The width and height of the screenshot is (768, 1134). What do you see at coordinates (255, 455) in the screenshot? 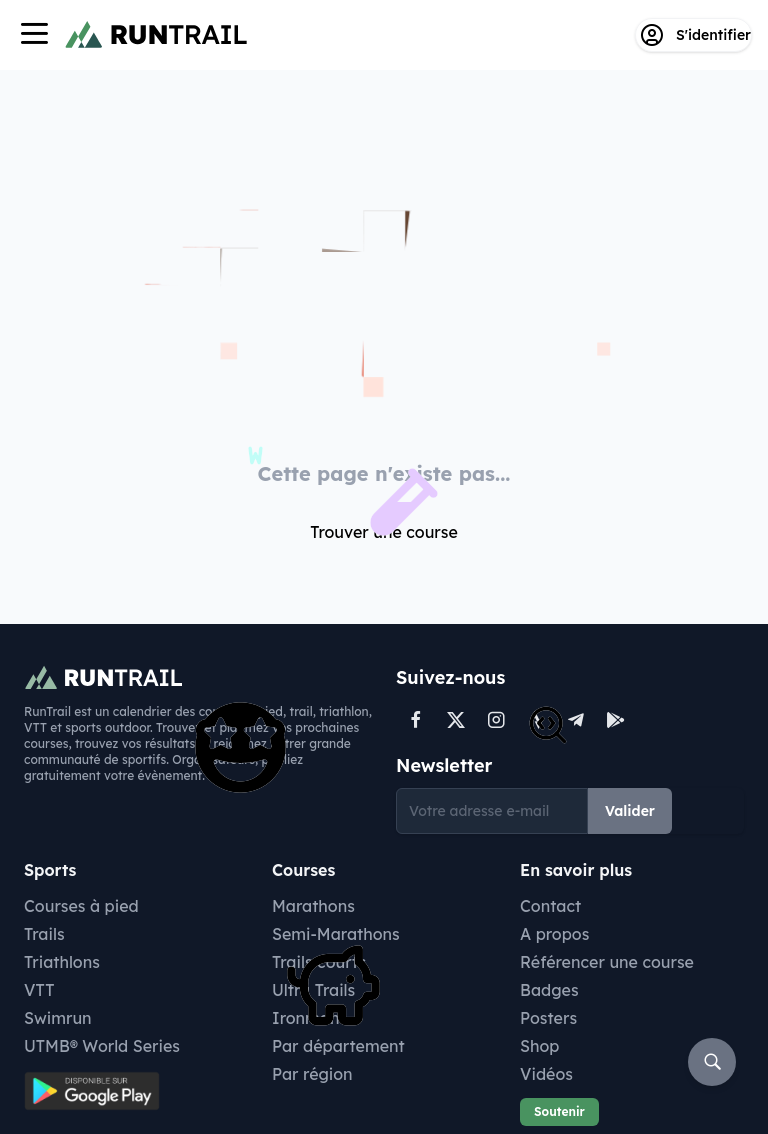
I see `indicates a word or text-related feature` at bounding box center [255, 455].